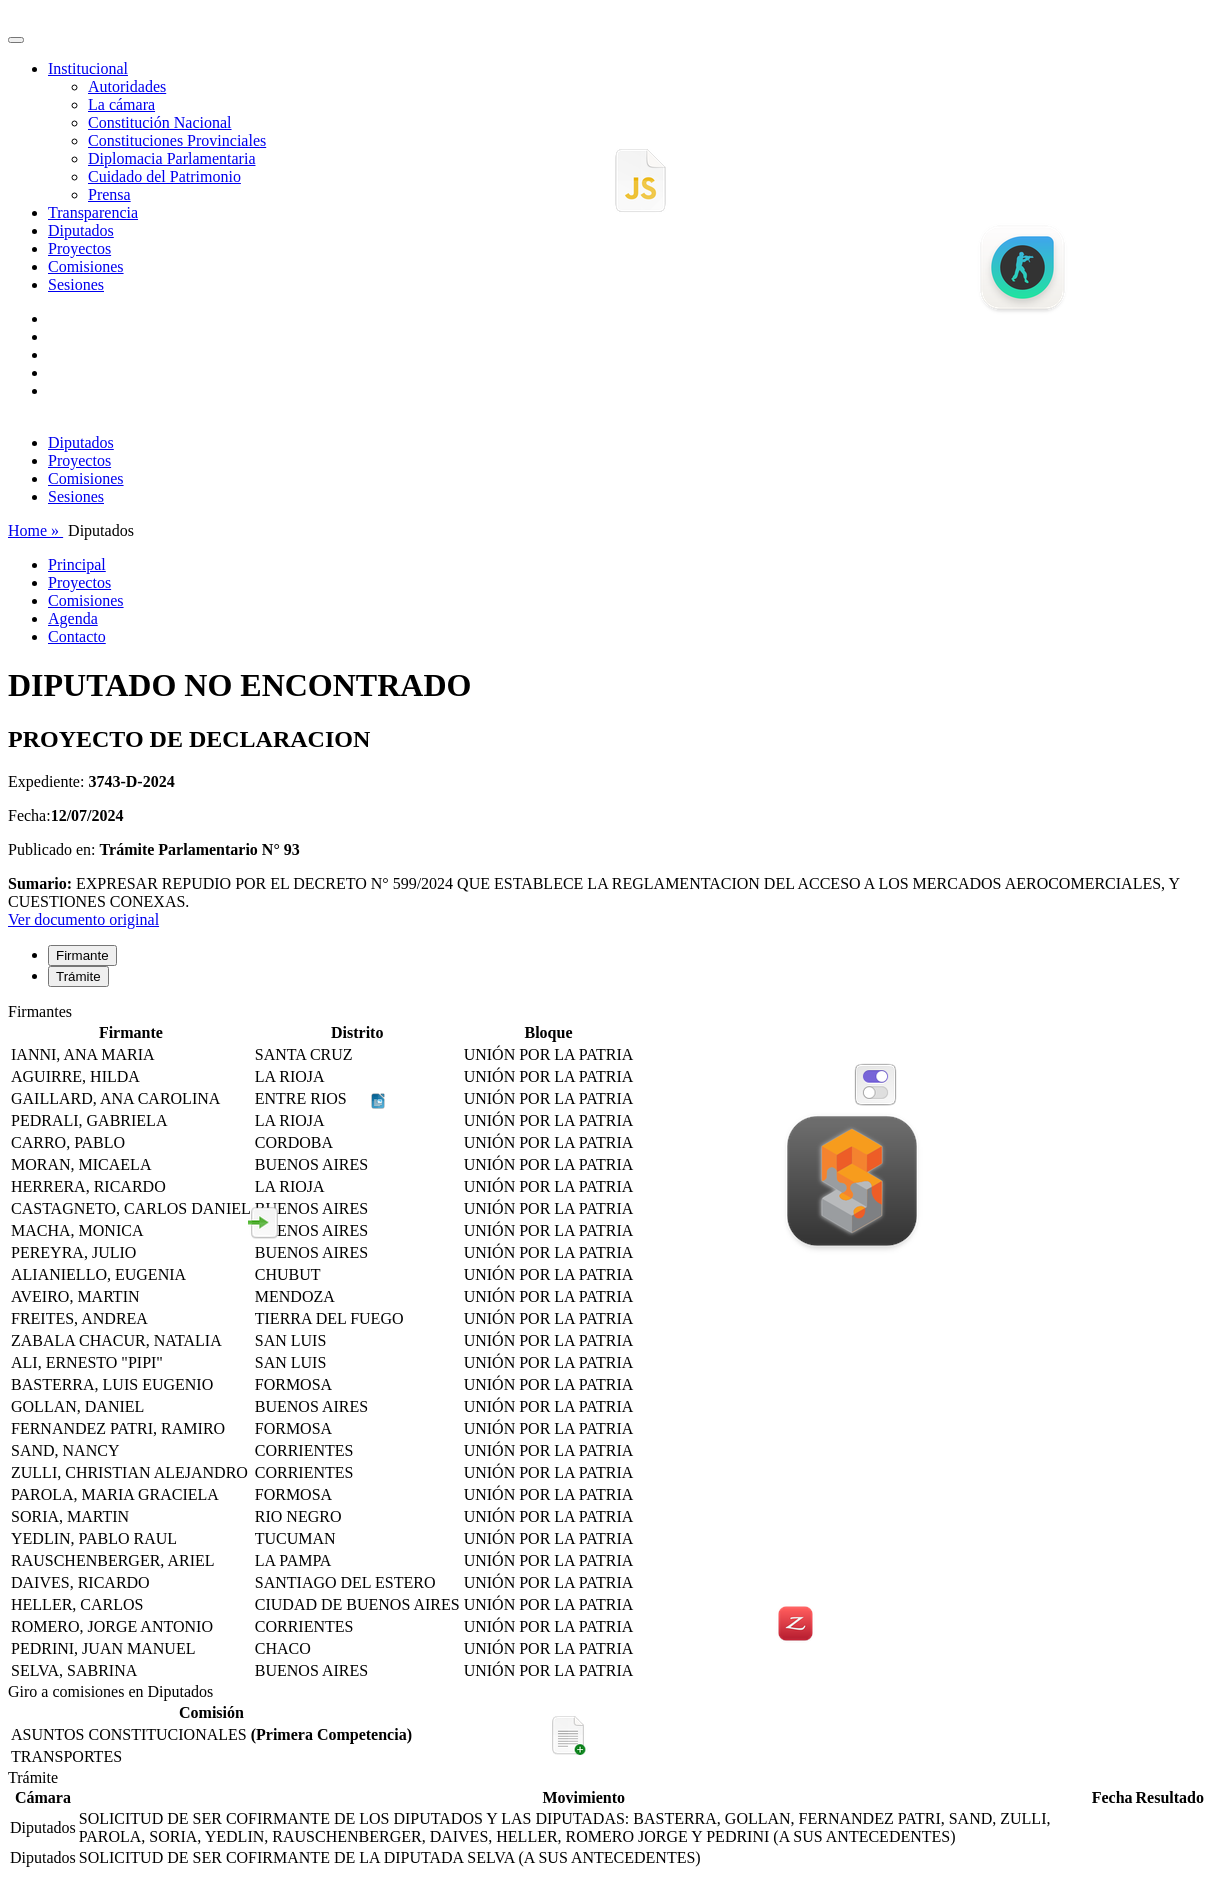 Image resolution: width=1214 pixels, height=1877 pixels. Describe the element at coordinates (264, 1222) in the screenshot. I see `import a document or file` at that location.